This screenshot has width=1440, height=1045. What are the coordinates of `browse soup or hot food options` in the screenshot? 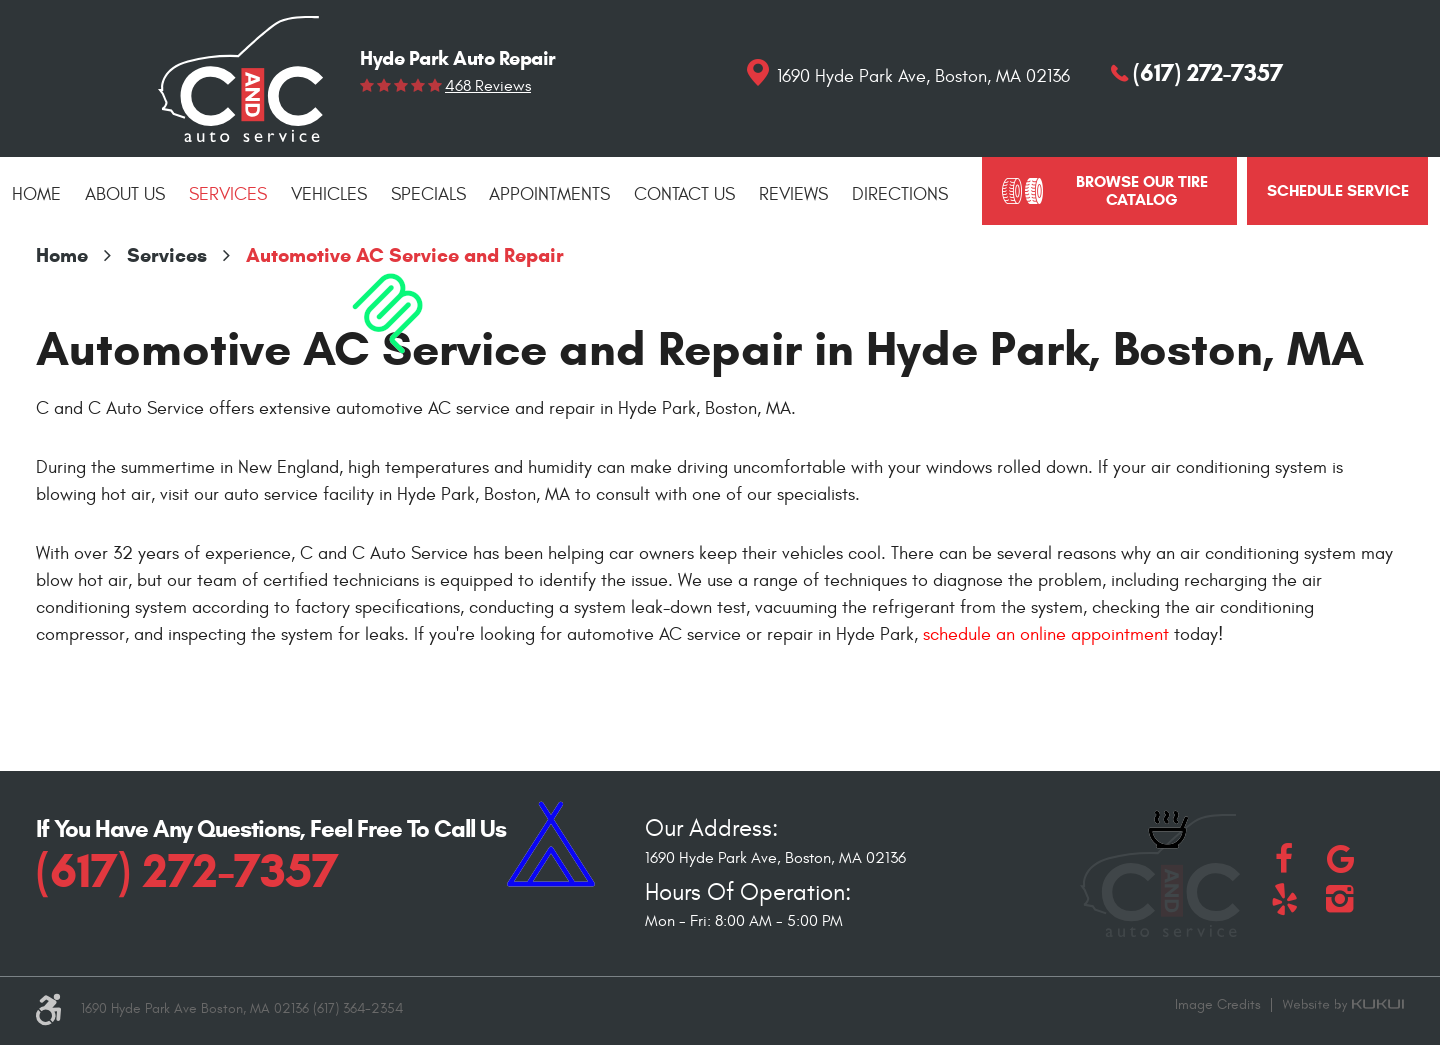 It's located at (1167, 829).